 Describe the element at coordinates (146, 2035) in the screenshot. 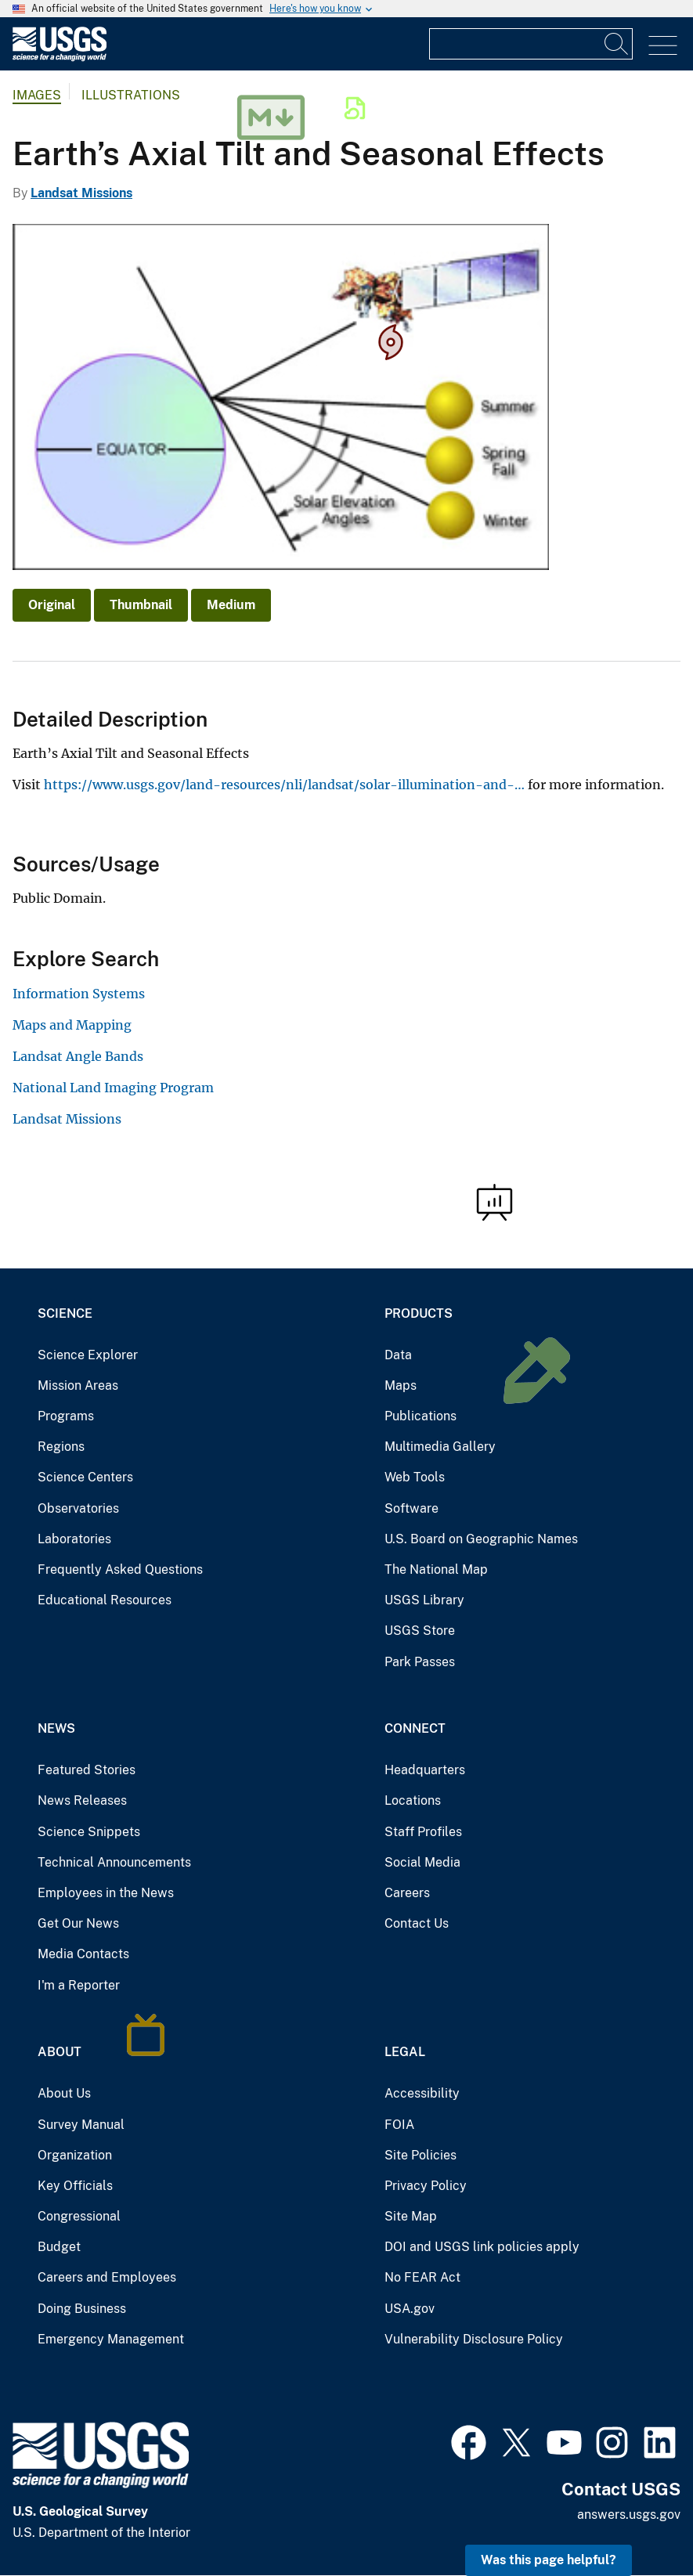

I see `access tv or video streaming content` at that location.